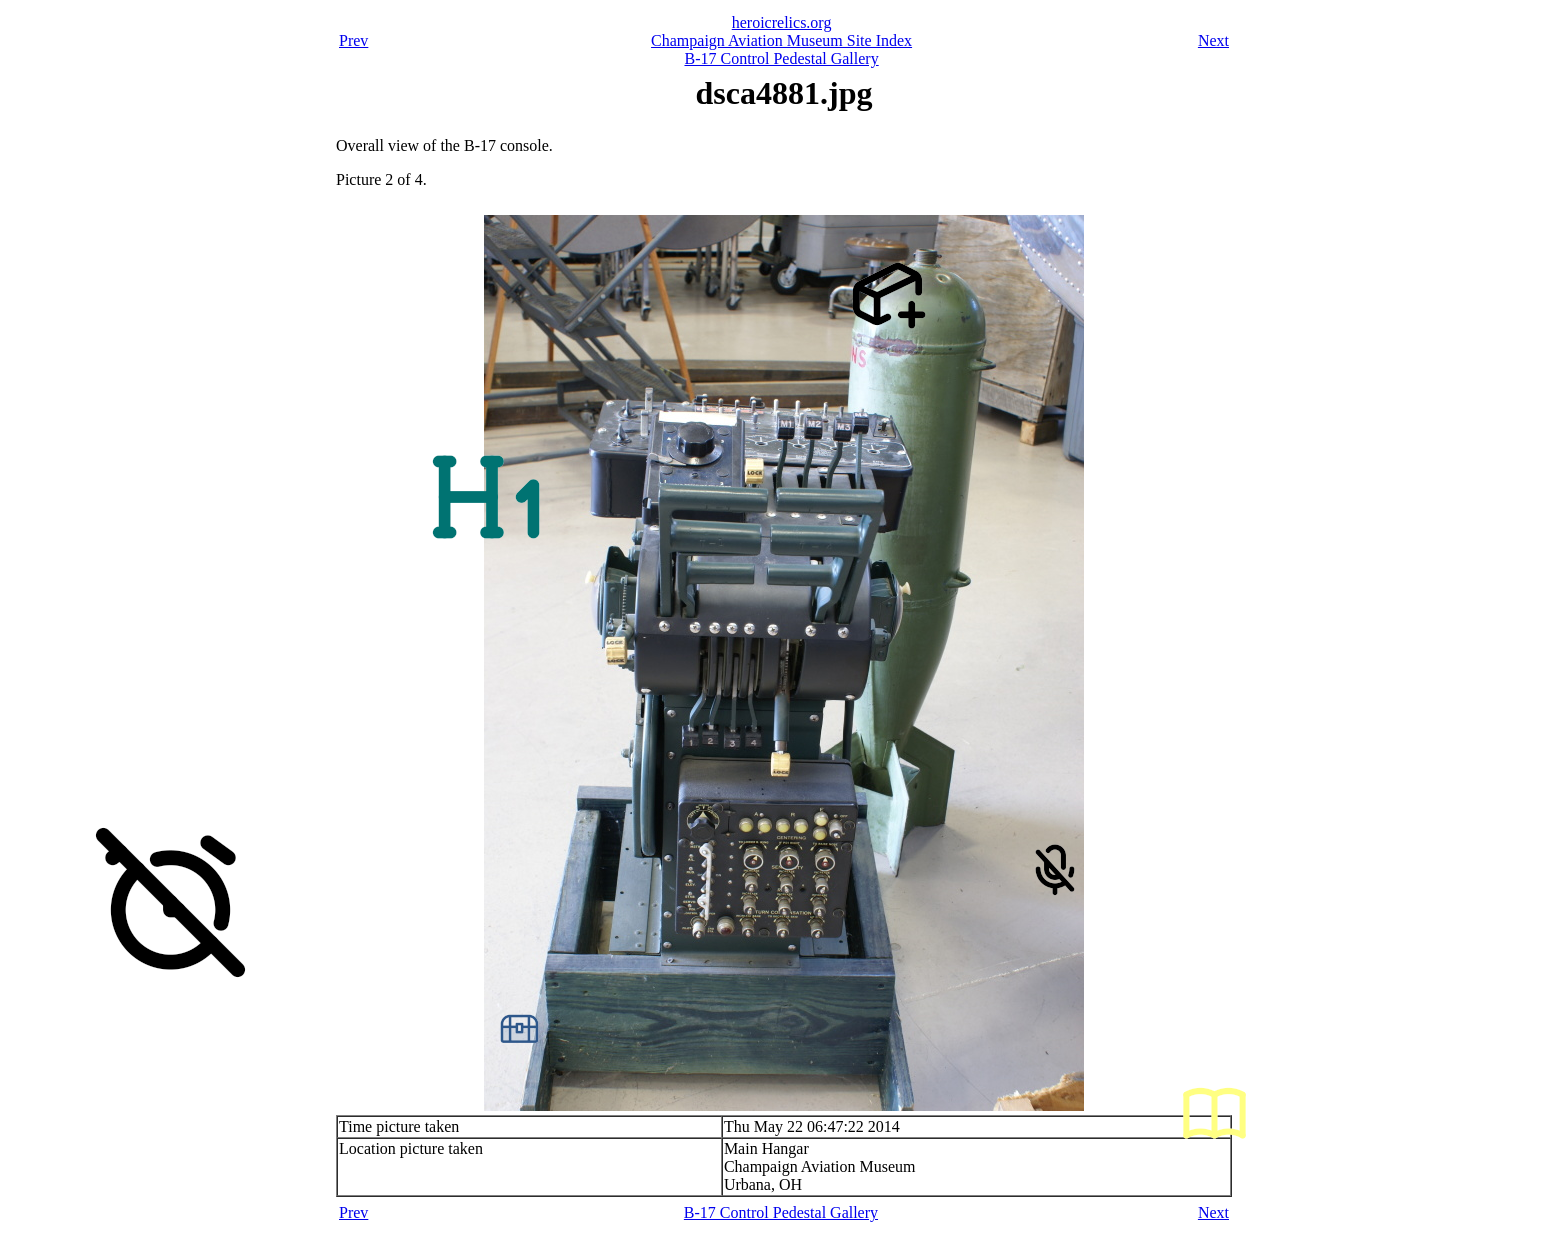 This screenshot has height=1236, width=1568. I want to click on open library or reading list, so click(1214, 1113).